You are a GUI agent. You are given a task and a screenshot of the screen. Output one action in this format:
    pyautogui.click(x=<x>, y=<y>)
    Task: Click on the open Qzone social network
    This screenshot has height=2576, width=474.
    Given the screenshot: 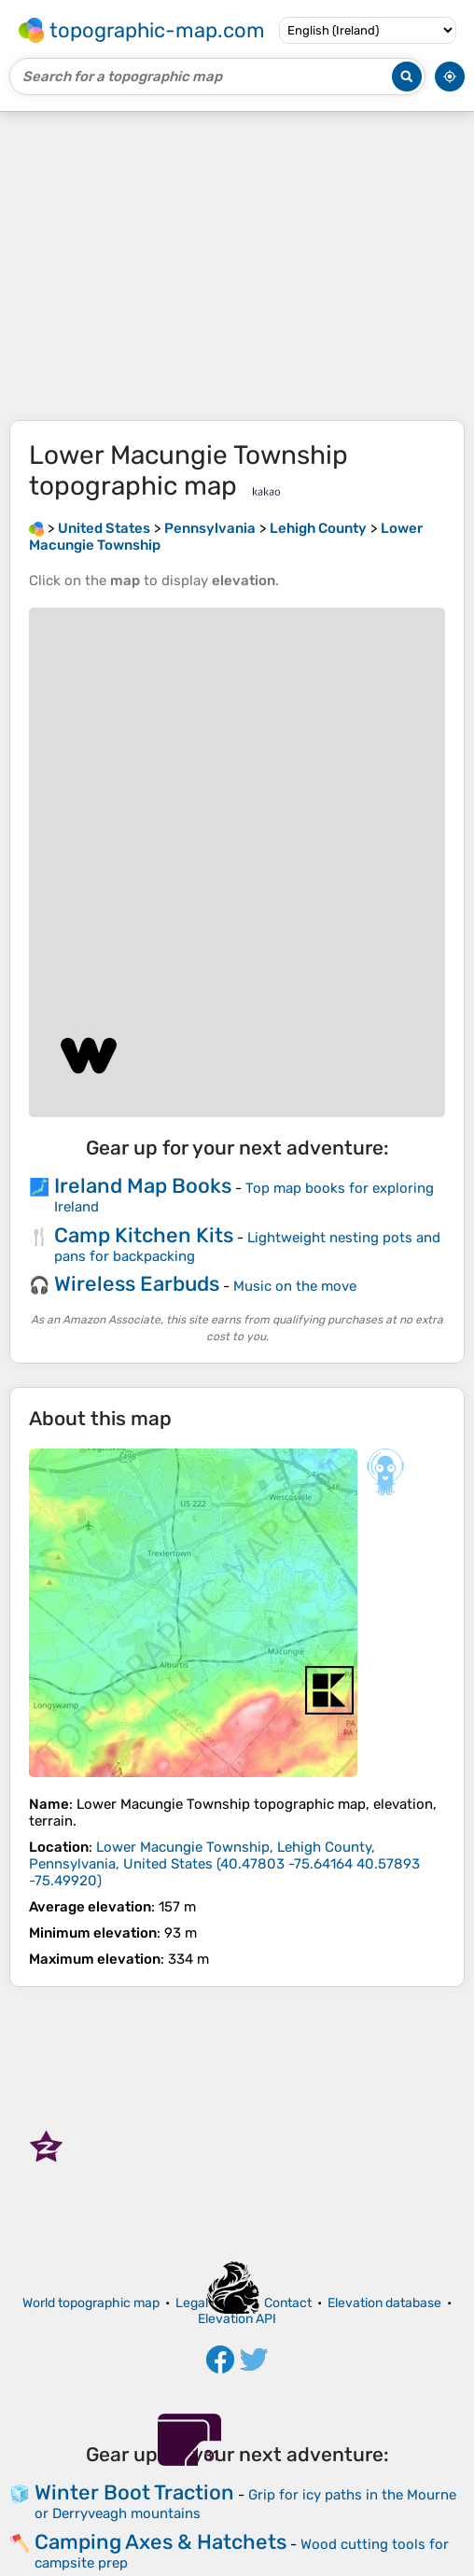 What is the action you would take?
    pyautogui.click(x=46, y=2146)
    